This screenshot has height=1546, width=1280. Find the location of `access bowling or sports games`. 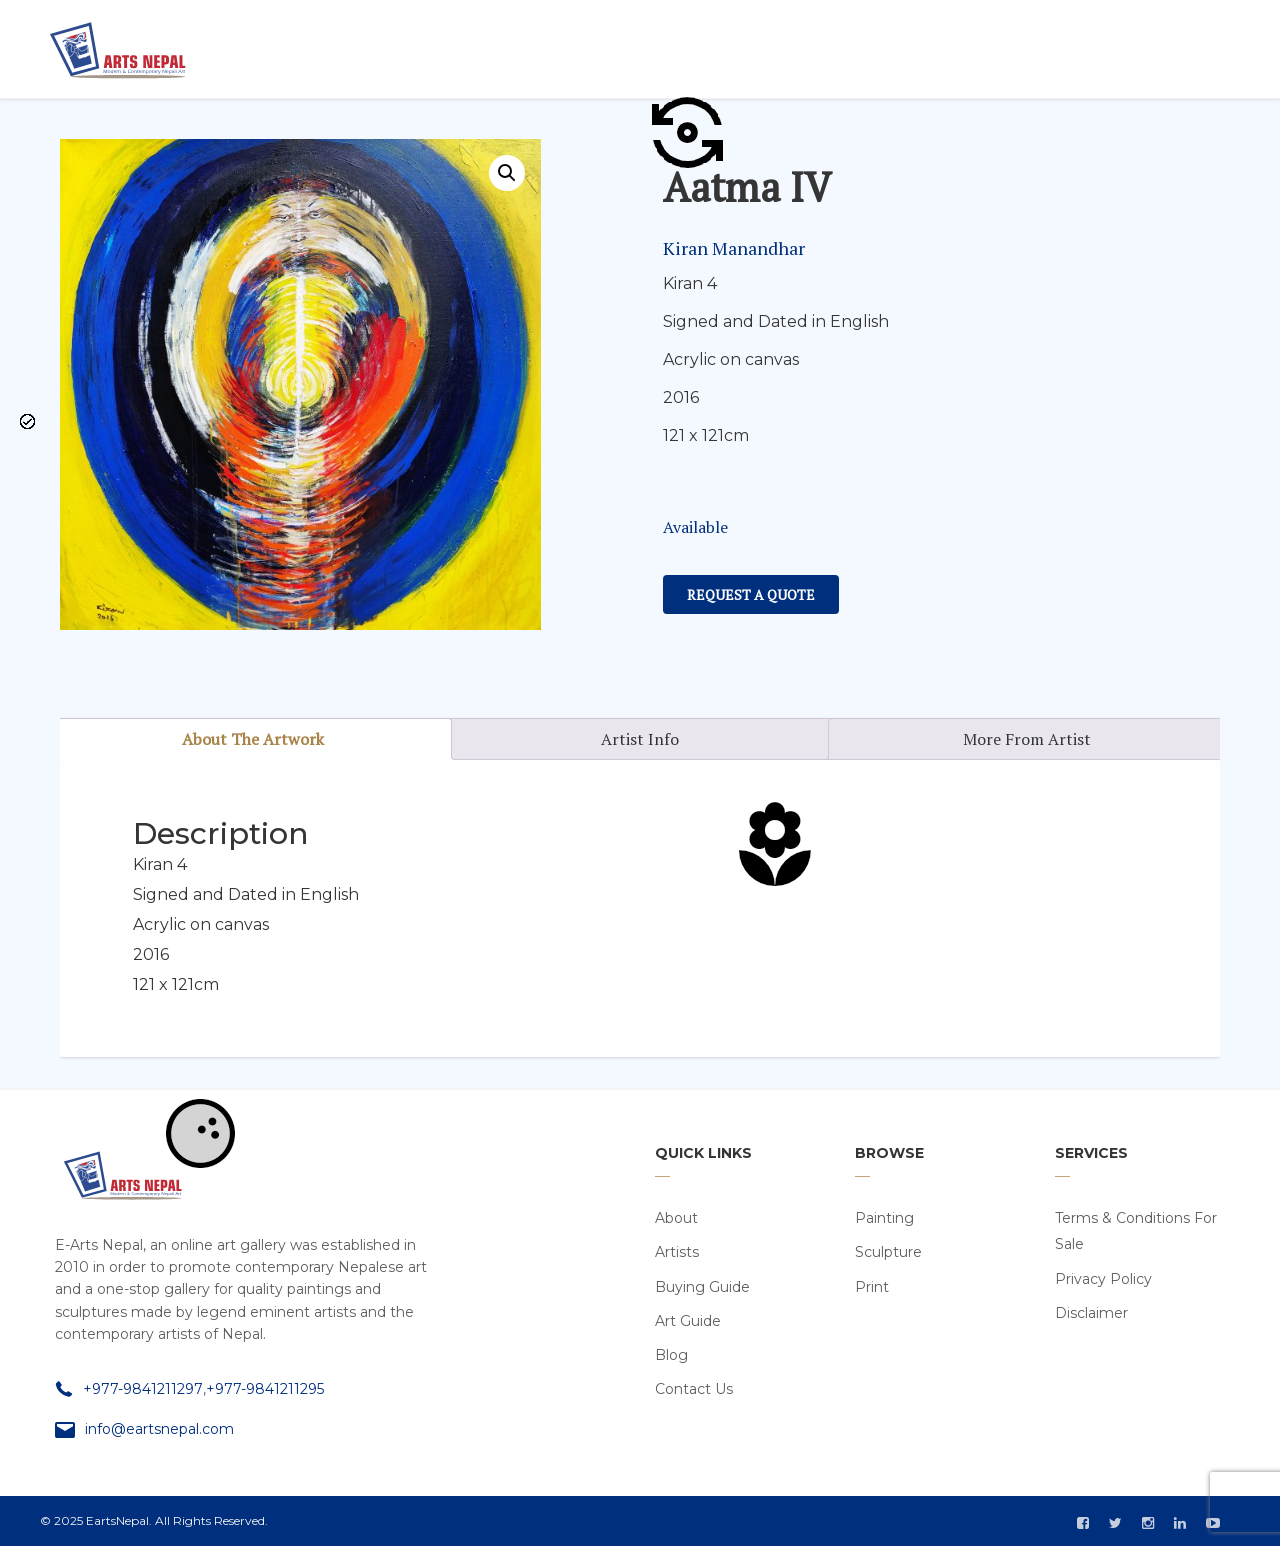

access bowling or sports games is located at coordinates (200, 1133).